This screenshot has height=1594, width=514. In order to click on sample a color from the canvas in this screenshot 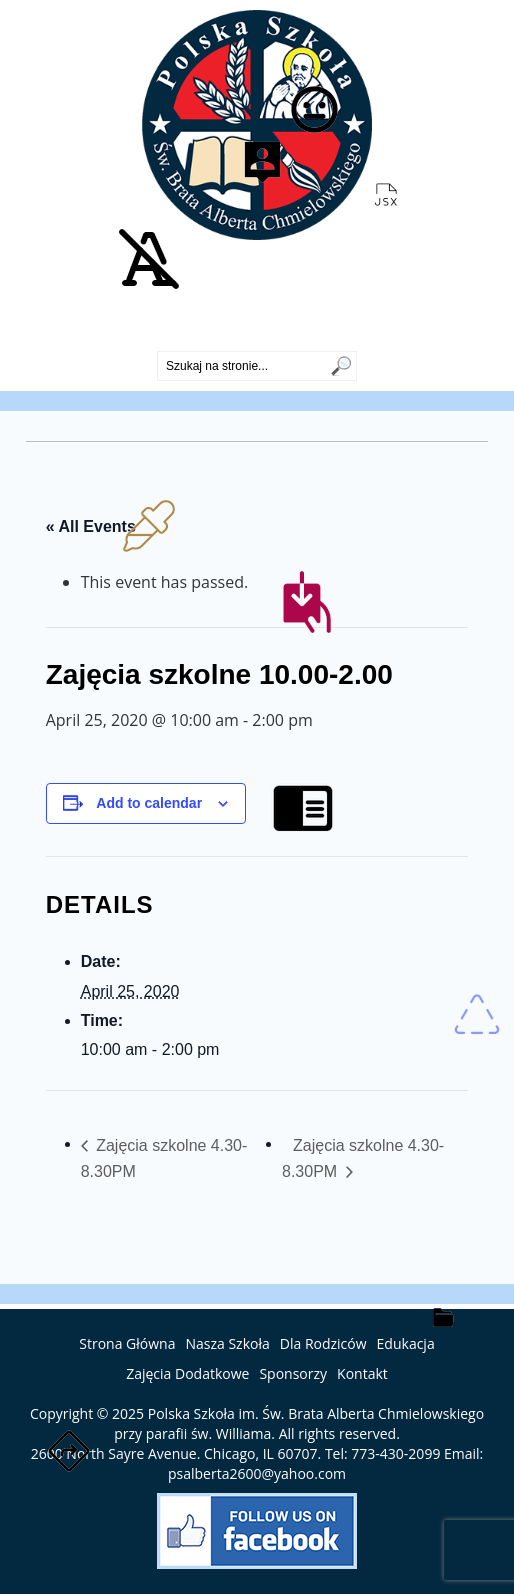, I will do `click(149, 526)`.